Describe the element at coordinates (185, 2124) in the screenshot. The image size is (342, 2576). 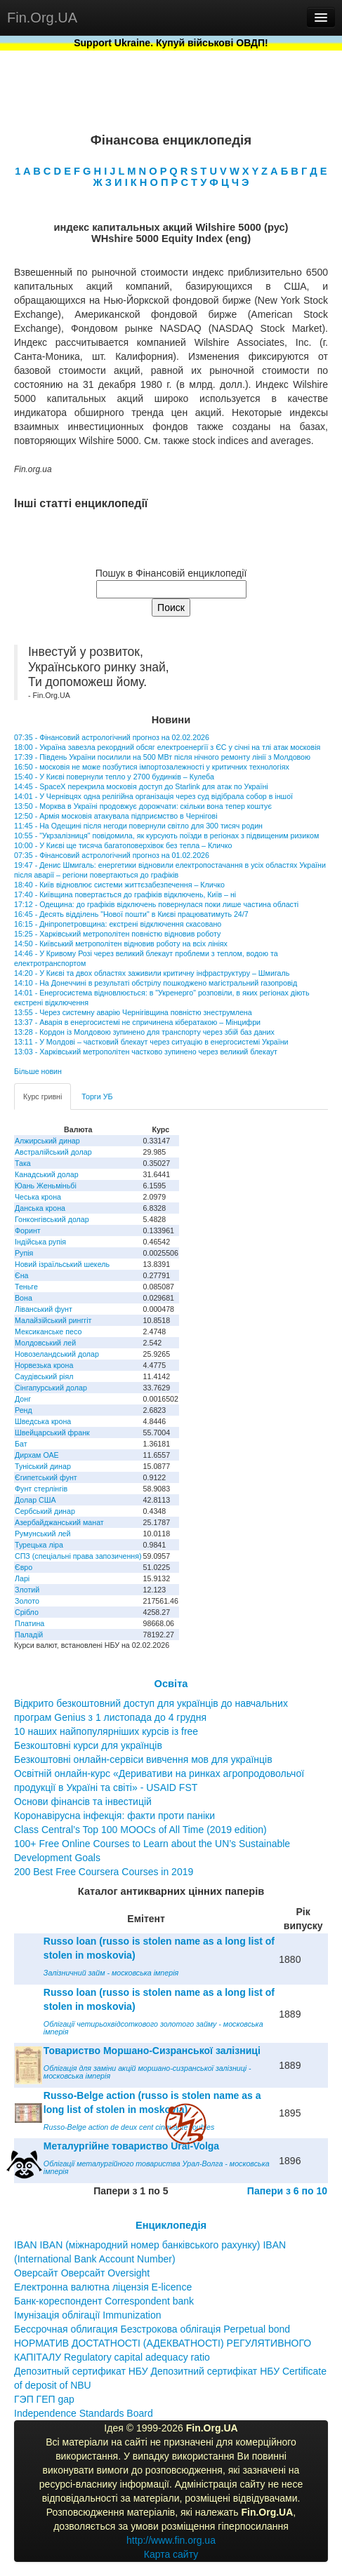
I see `indicates a trapped or contained state` at that location.